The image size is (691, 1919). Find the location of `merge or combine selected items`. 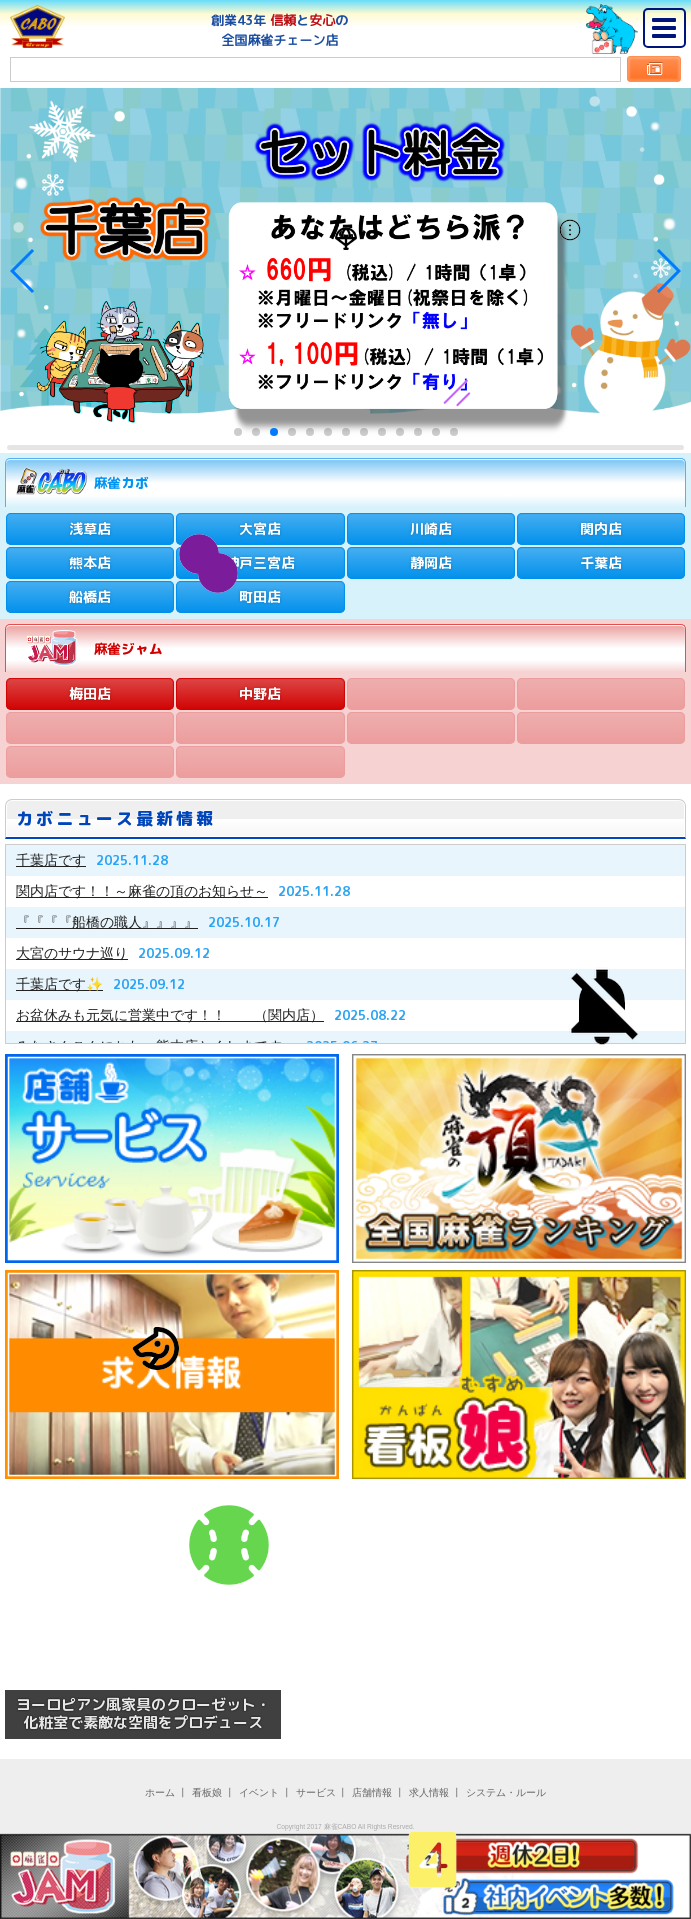

merge or combine selected items is located at coordinates (208, 563).